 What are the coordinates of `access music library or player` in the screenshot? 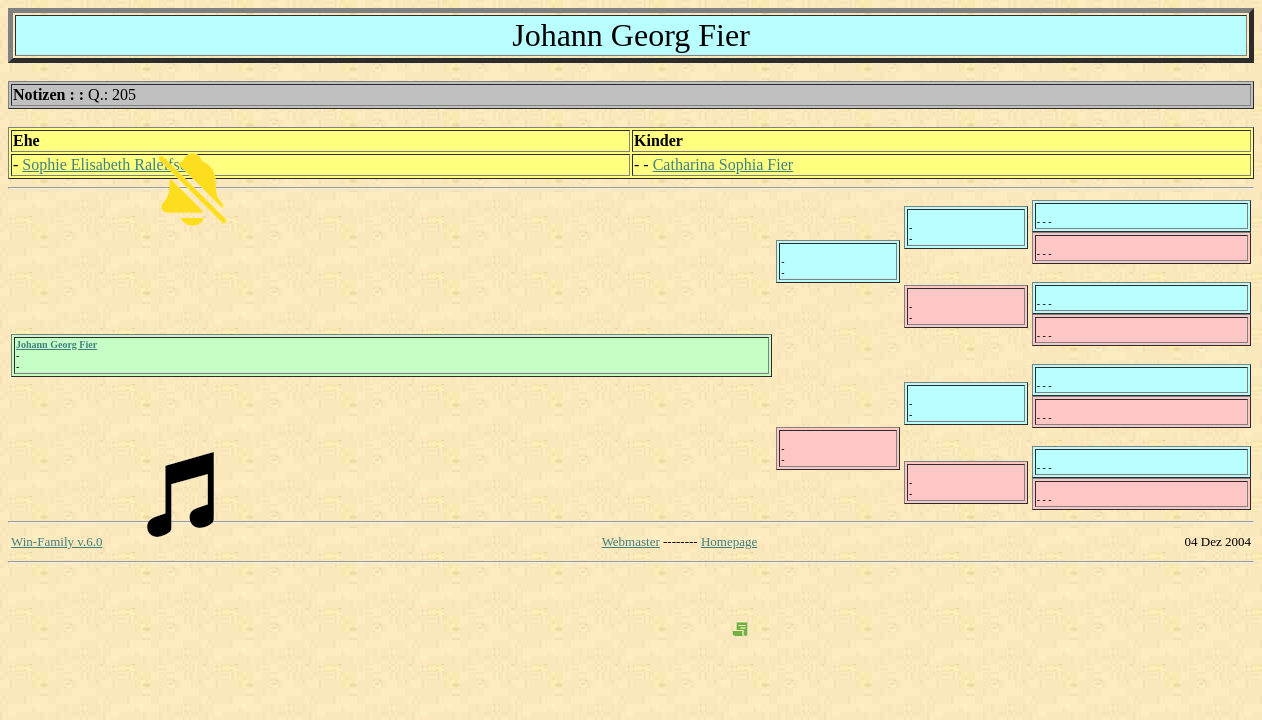 It's located at (180, 494).